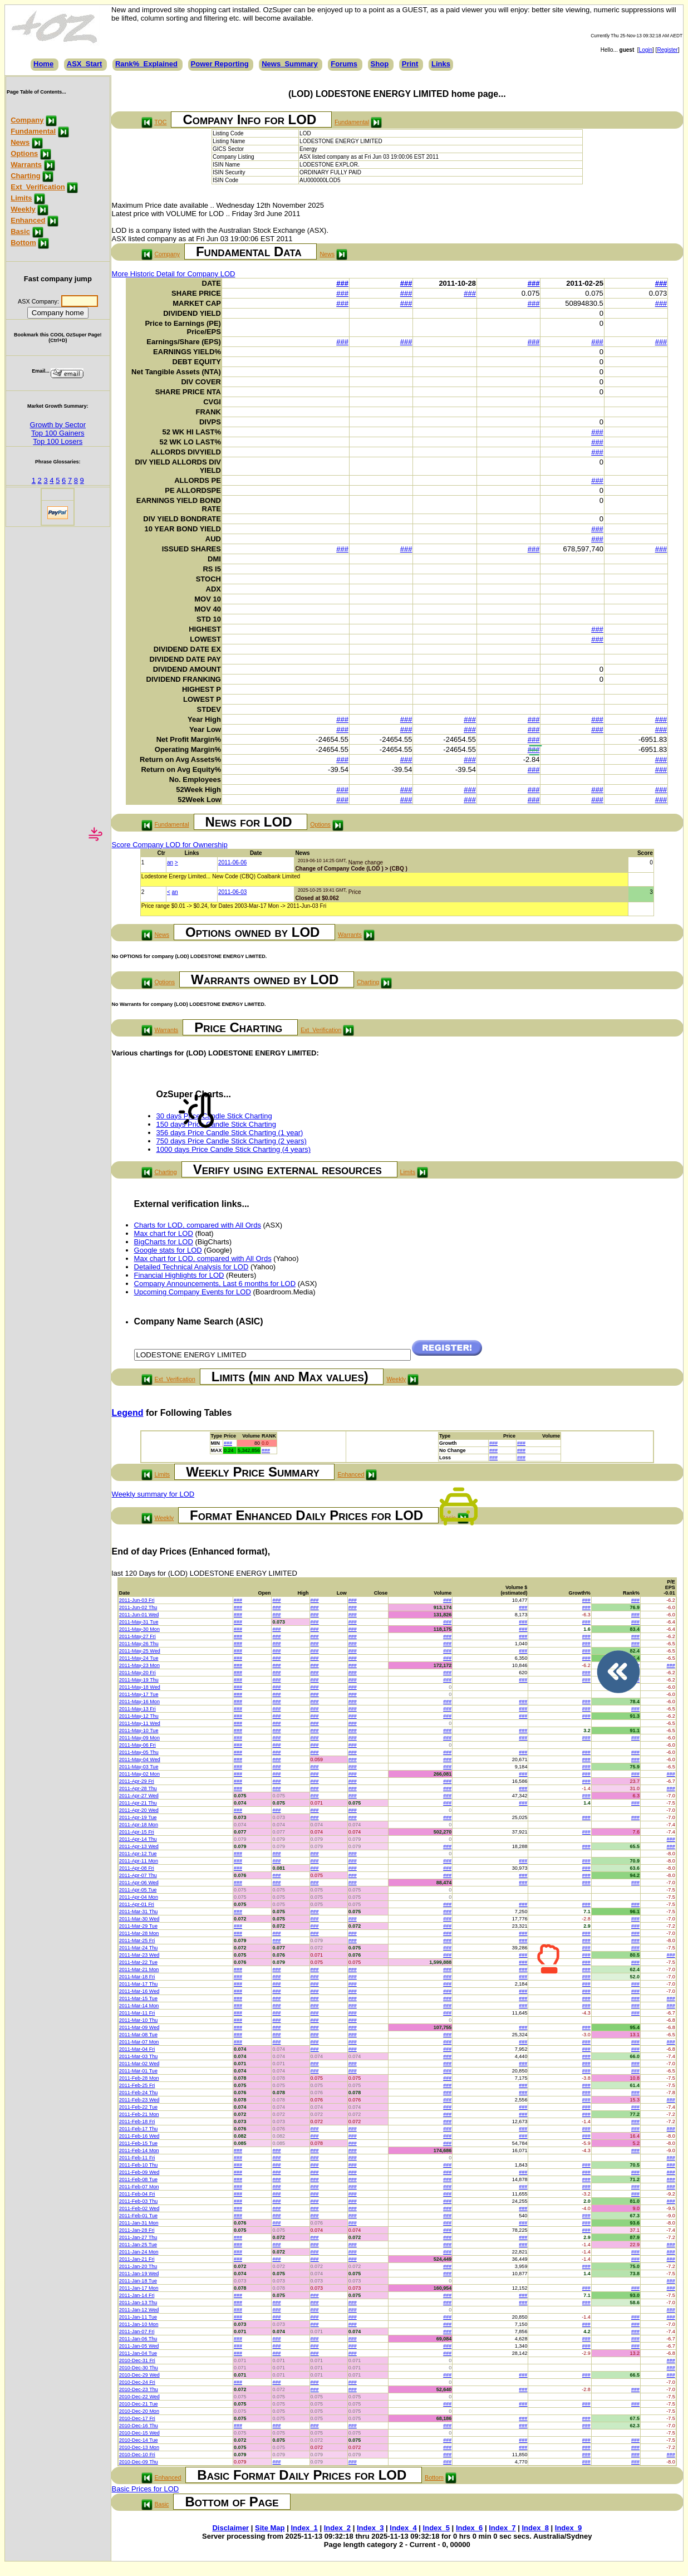 The height and width of the screenshot is (2576, 688). What do you see at coordinates (459, 1508) in the screenshot?
I see `request a taxi or cab ride` at bounding box center [459, 1508].